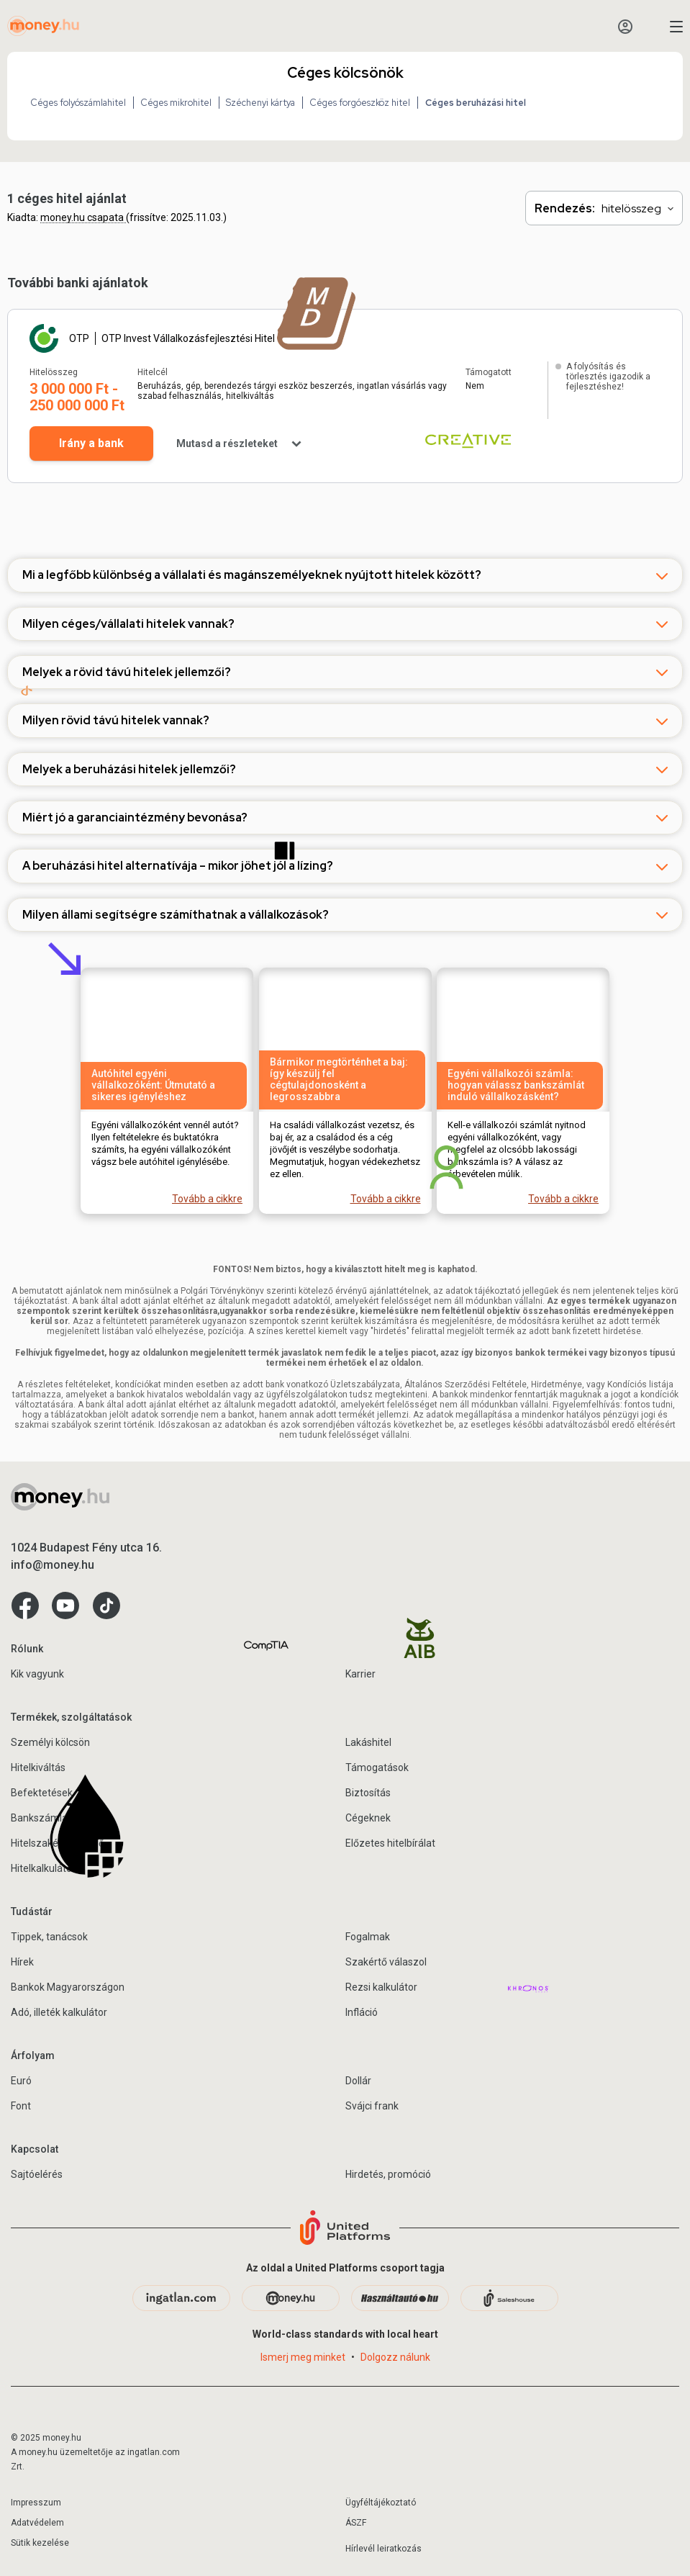  What do you see at coordinates (468, 440) in the screenshot?
I see `creative technology company logo` at bounding box center [468, 440].